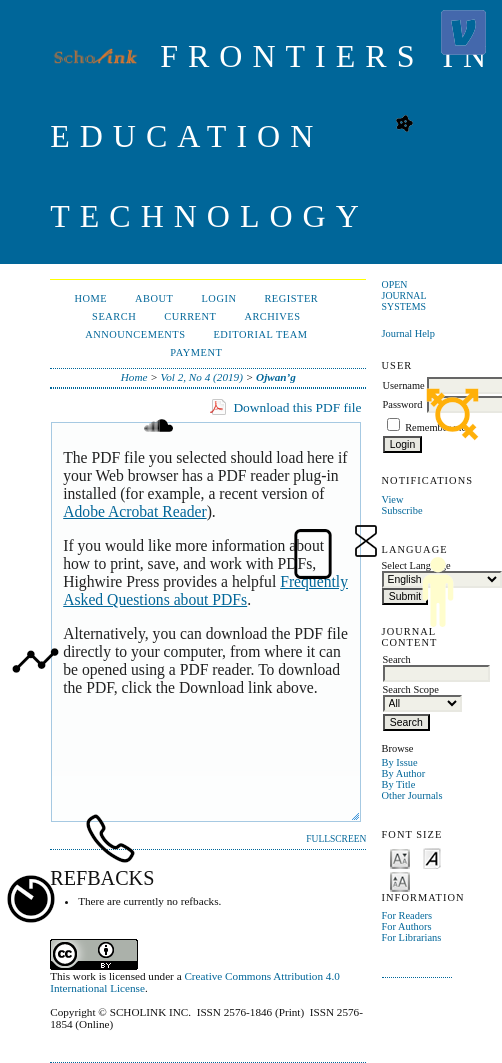 The height and width of the screenshot is (1063, 502). Describe the element at coordinates (31, 899) in the screenshot. I see `set or view a countdown timer` at that location.